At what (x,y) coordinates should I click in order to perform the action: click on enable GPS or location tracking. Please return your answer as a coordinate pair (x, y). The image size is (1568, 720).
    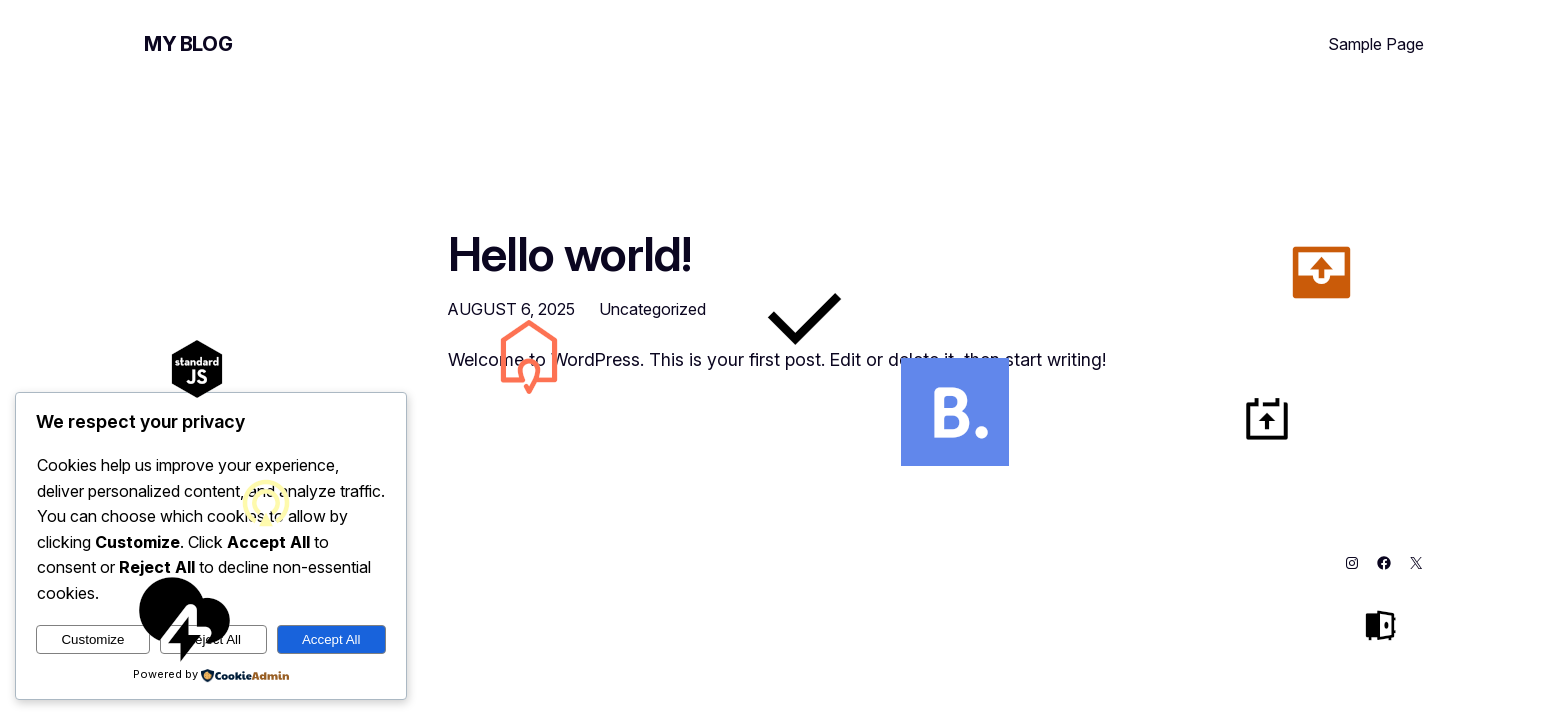
    Looking at the image, I should click on (266, 503).